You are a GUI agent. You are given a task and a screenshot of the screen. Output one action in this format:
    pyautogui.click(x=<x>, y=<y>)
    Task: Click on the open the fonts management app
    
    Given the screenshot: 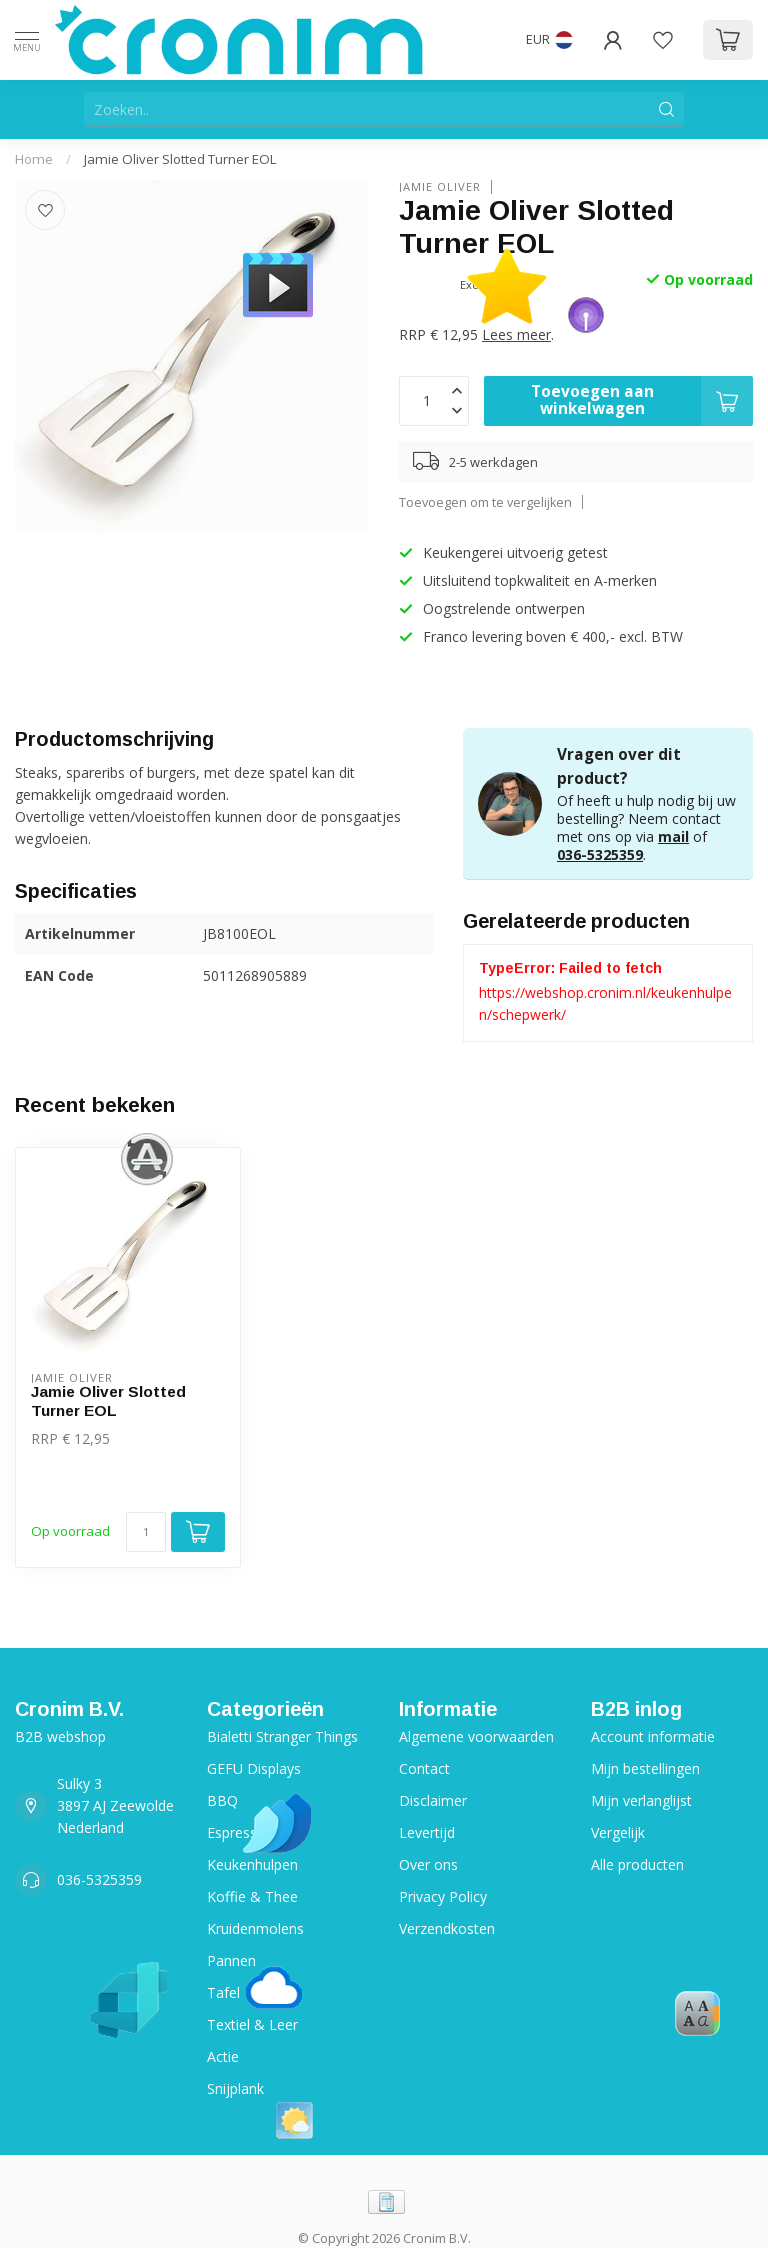 What is the action you would take?
    pyautogui.click(x=697, y=2013)
    